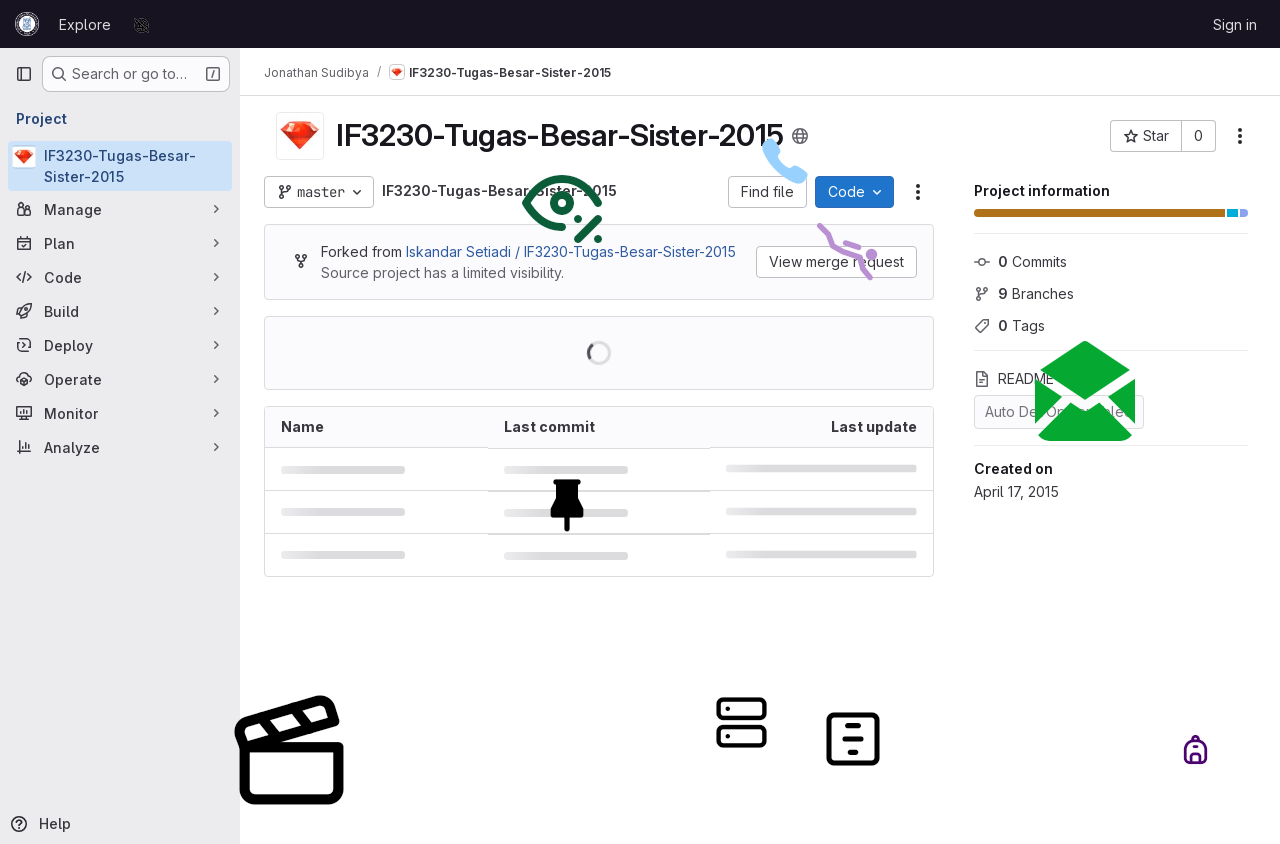 The image size is (1280, 844). I want to click on view available discounts or promotions, so click(562, 203).